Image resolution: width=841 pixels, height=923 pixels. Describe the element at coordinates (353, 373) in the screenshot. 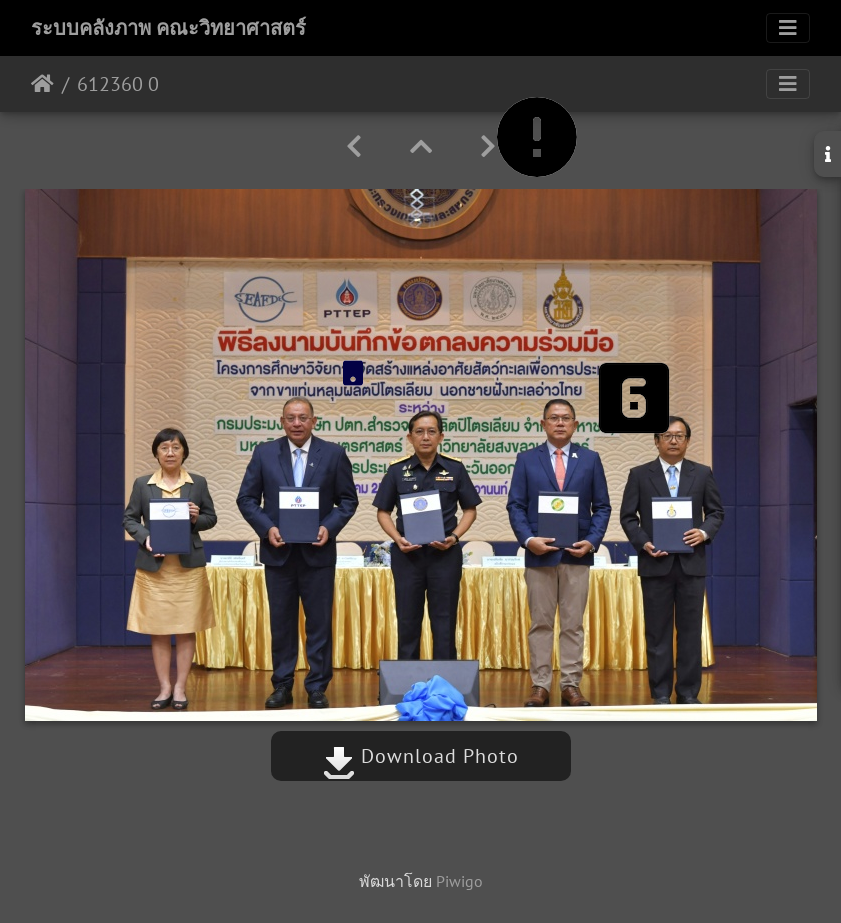

I see `access tablet device settings` at that location.